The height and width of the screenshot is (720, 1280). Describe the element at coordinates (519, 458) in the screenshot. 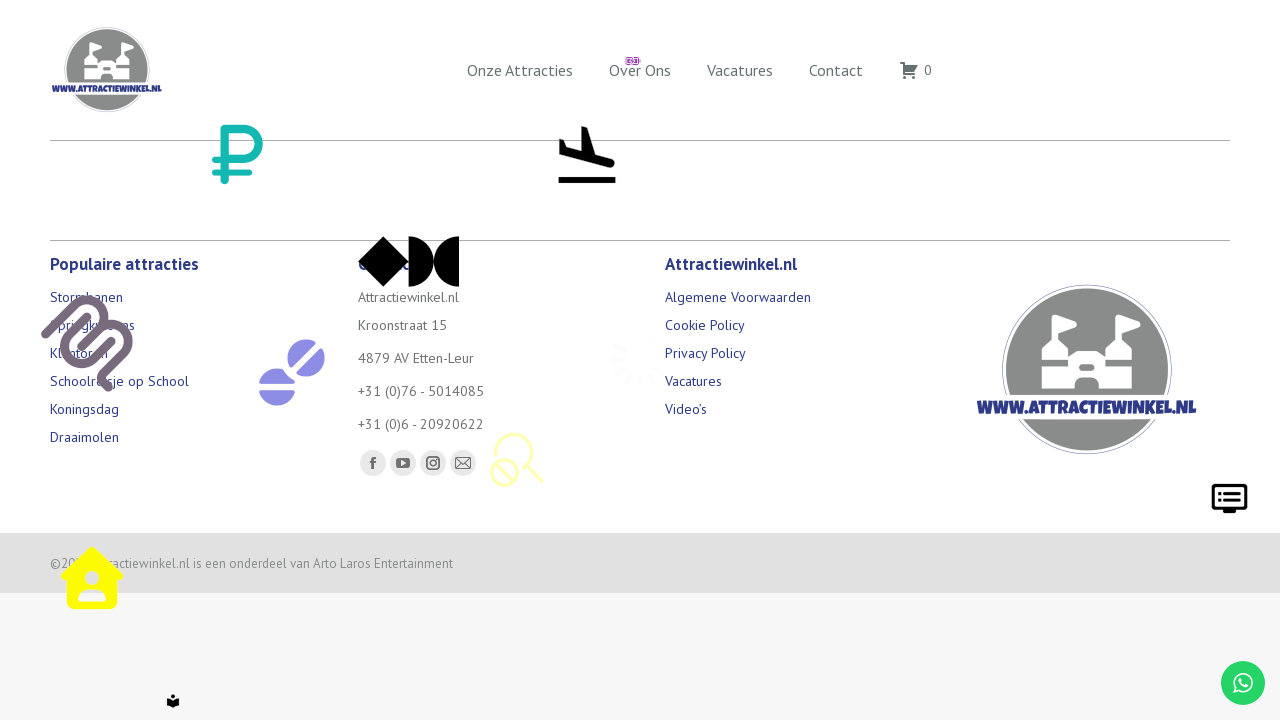

I see `stop or cancel the current search` at that location.